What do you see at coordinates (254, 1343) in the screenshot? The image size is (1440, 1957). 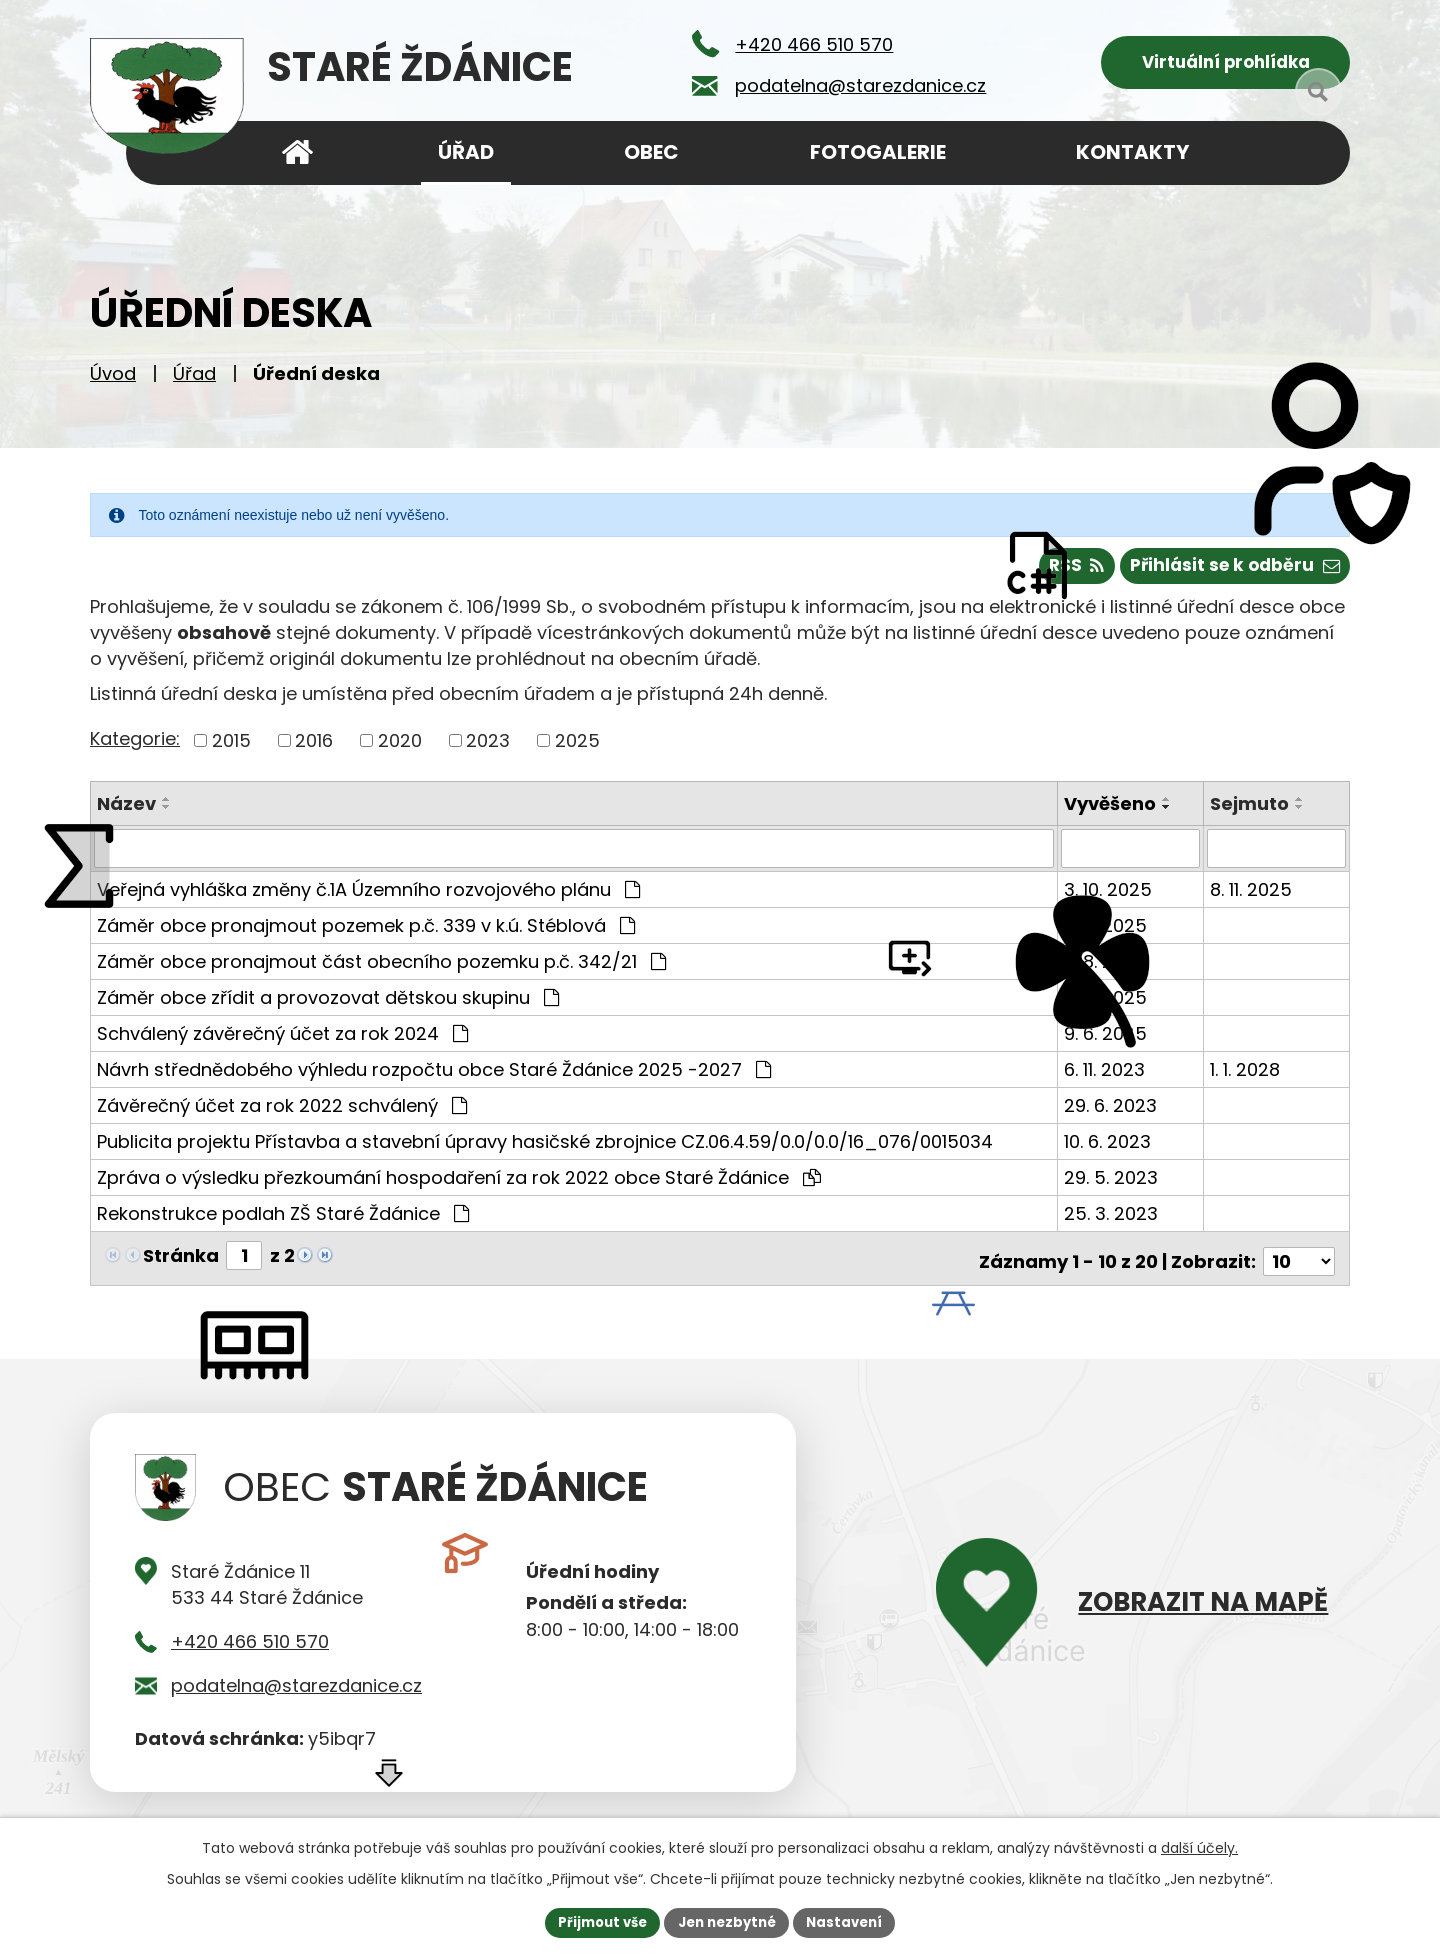 I see `view system memory or RAM usage` at bounding box center [254, 1343].